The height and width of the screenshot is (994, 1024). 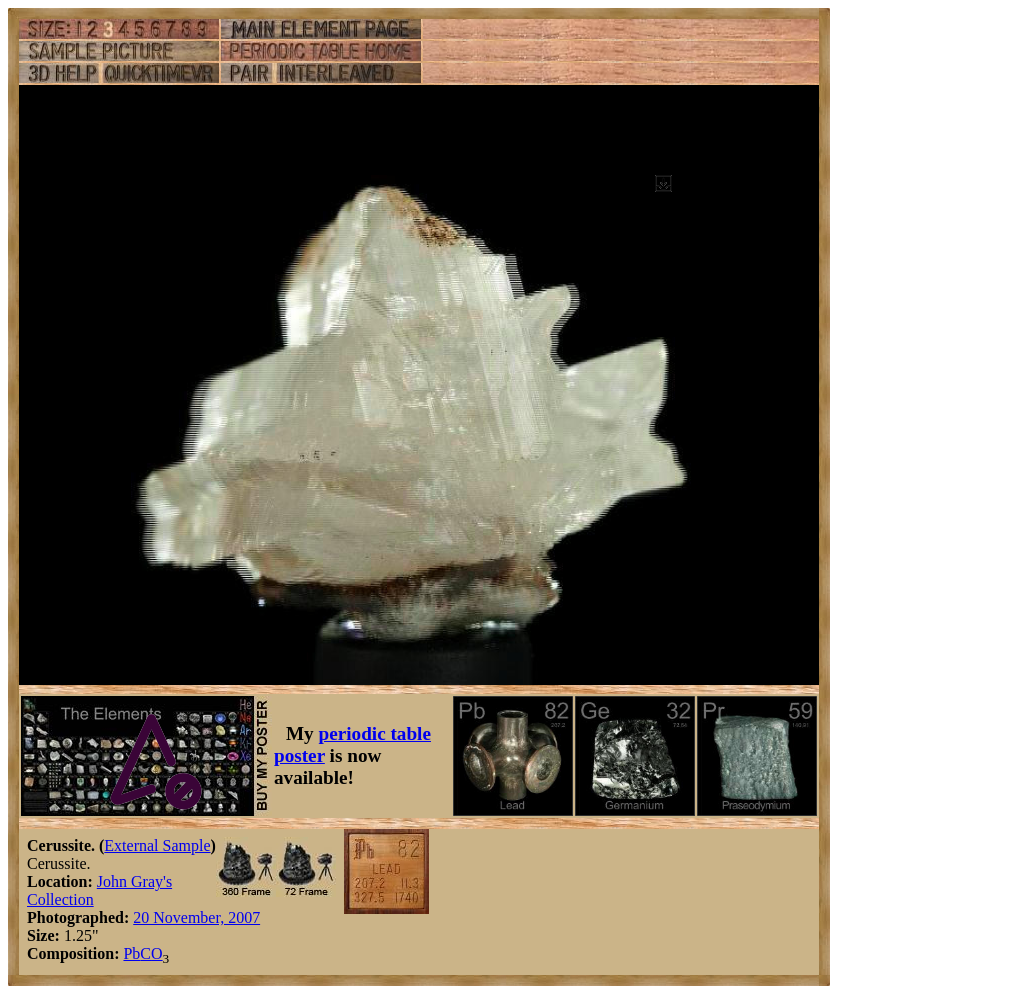 I want to click on download file to inbox or tray, so click(x=663, y=183).